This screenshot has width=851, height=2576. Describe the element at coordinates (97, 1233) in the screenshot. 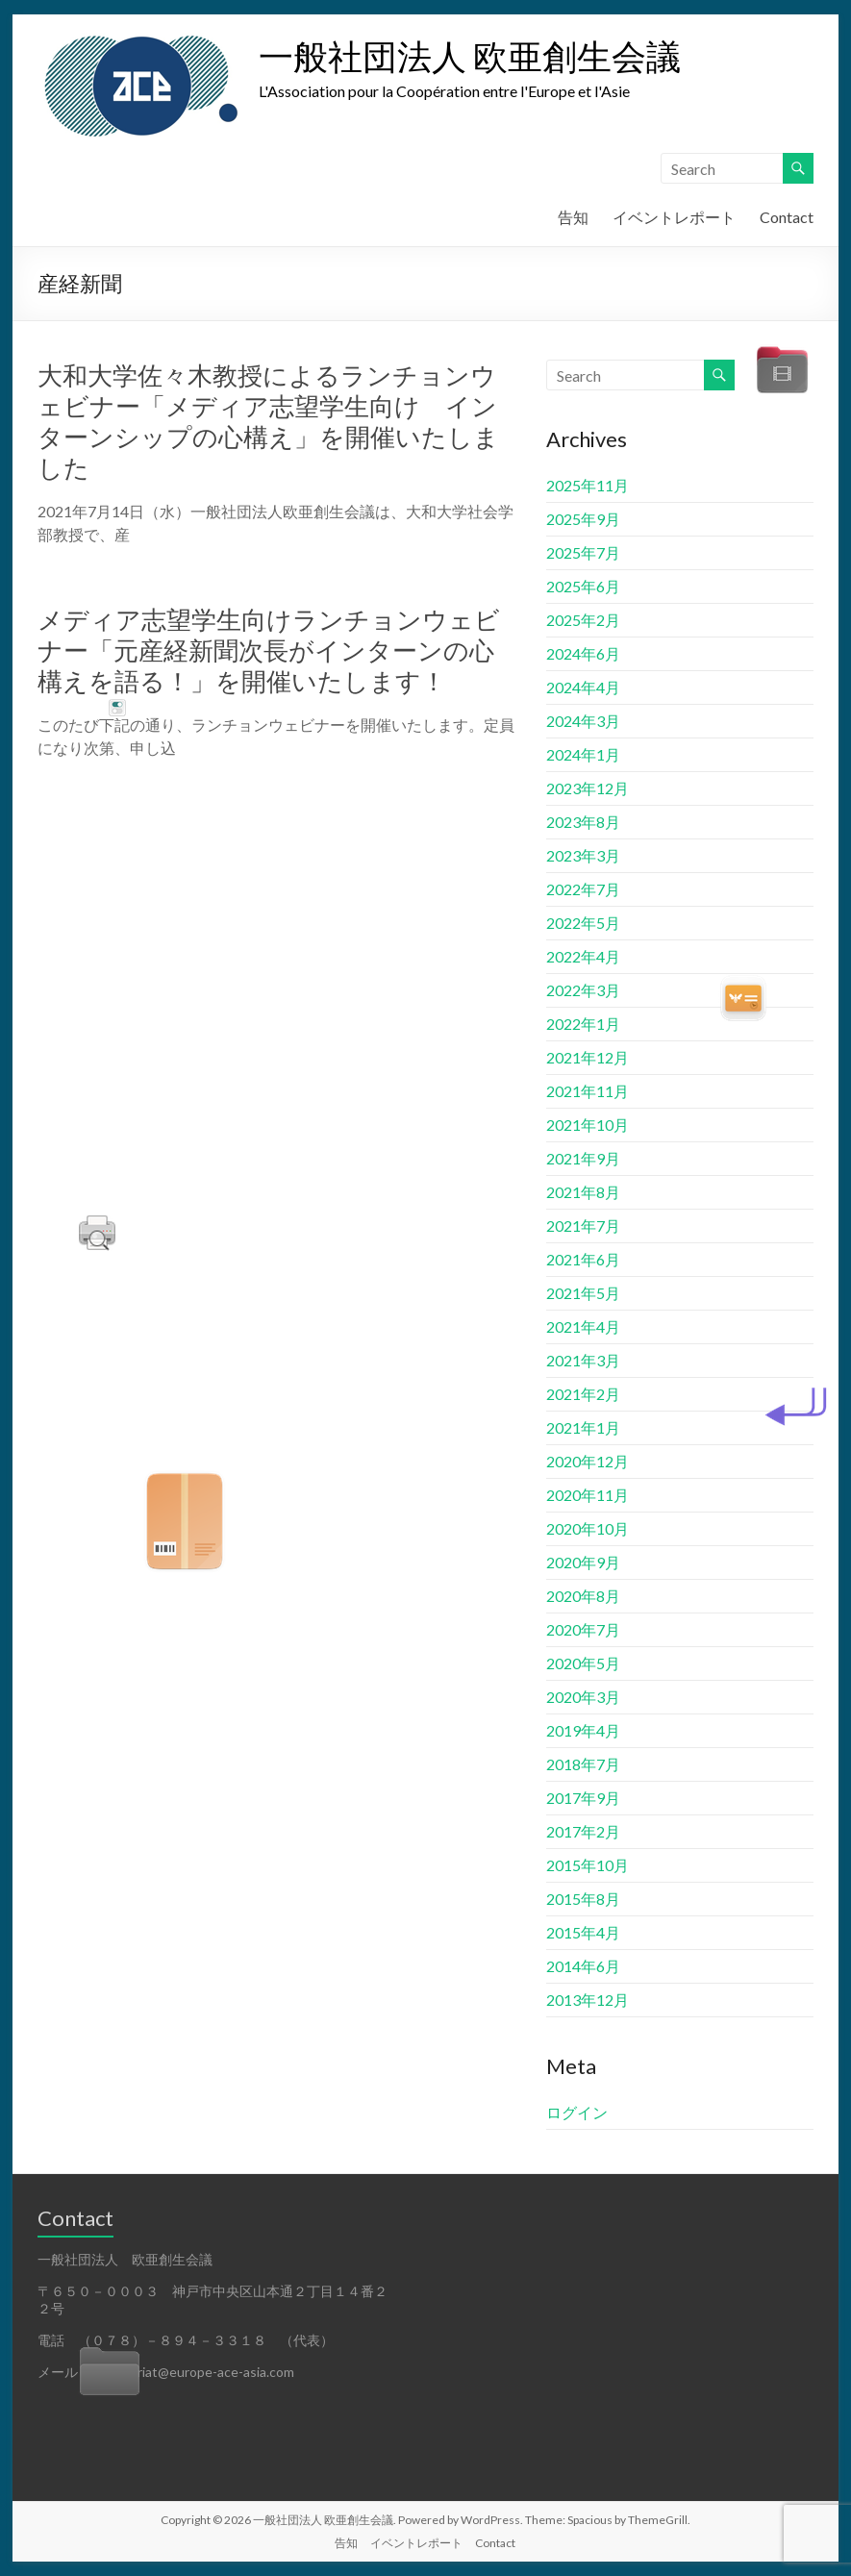

I see `preview document before printing` at that location.